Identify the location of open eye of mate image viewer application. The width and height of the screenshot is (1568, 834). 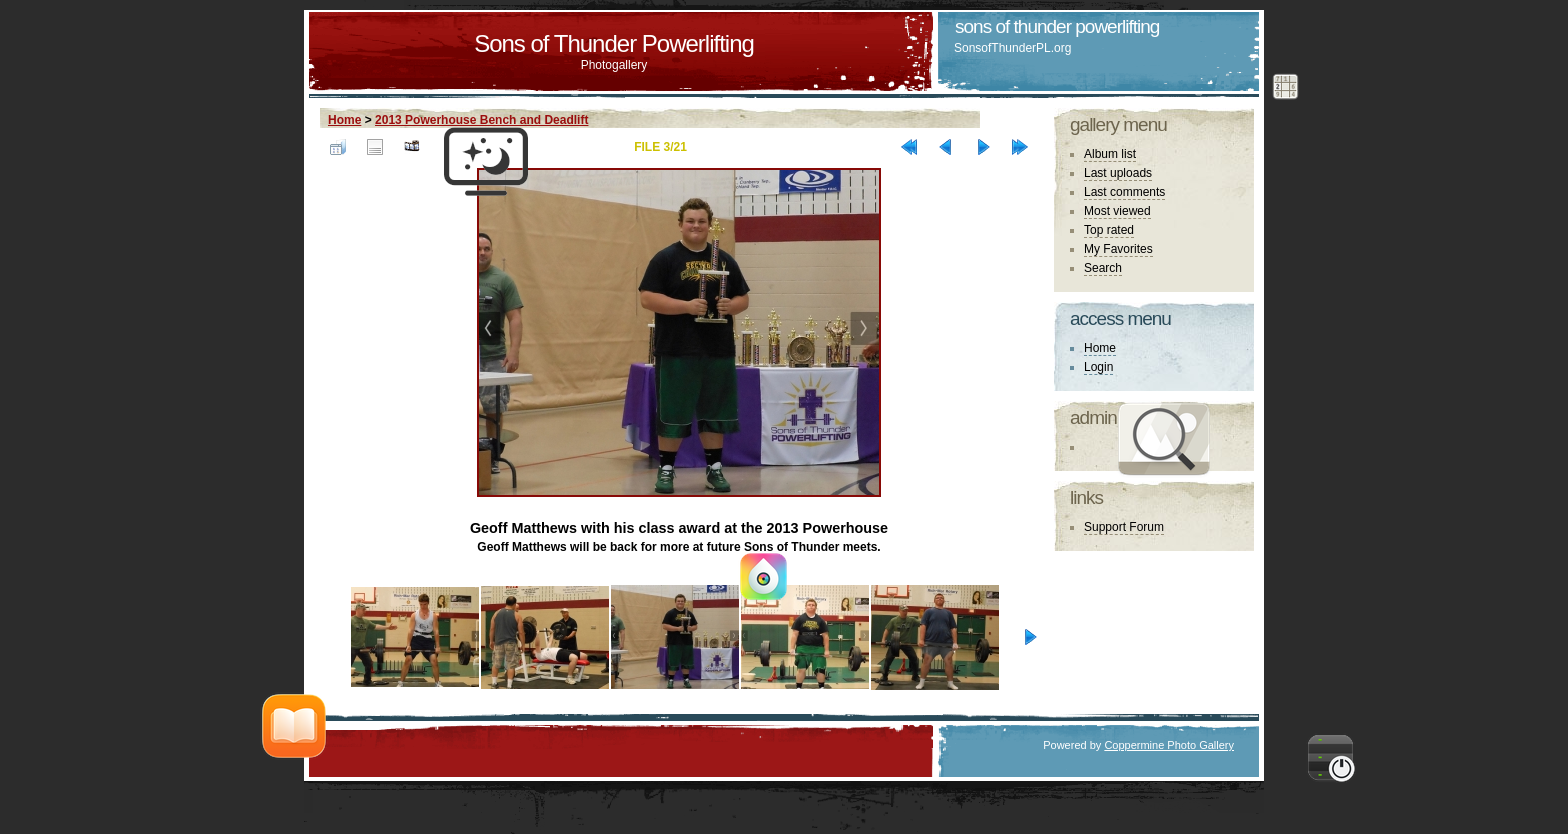
(1164, 439).